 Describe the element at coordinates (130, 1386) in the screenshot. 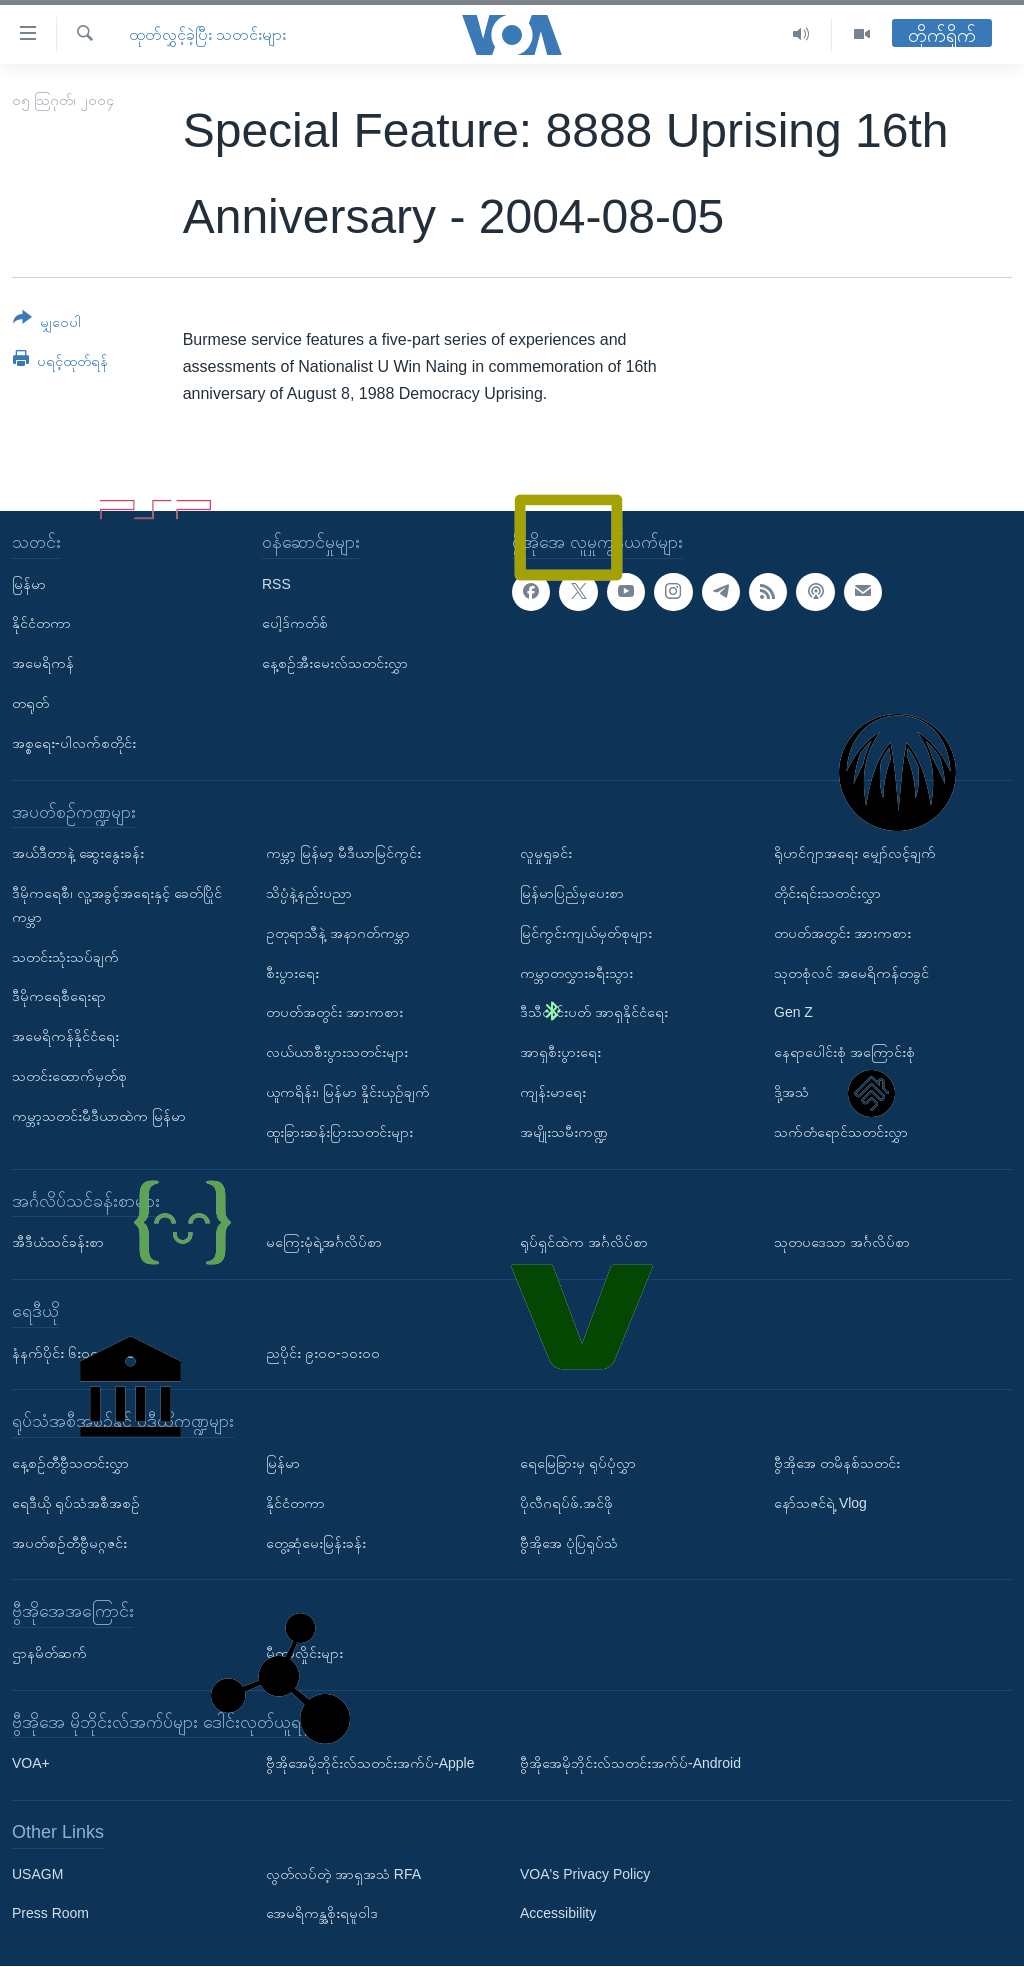

I see `access banking or financial services` at that location.